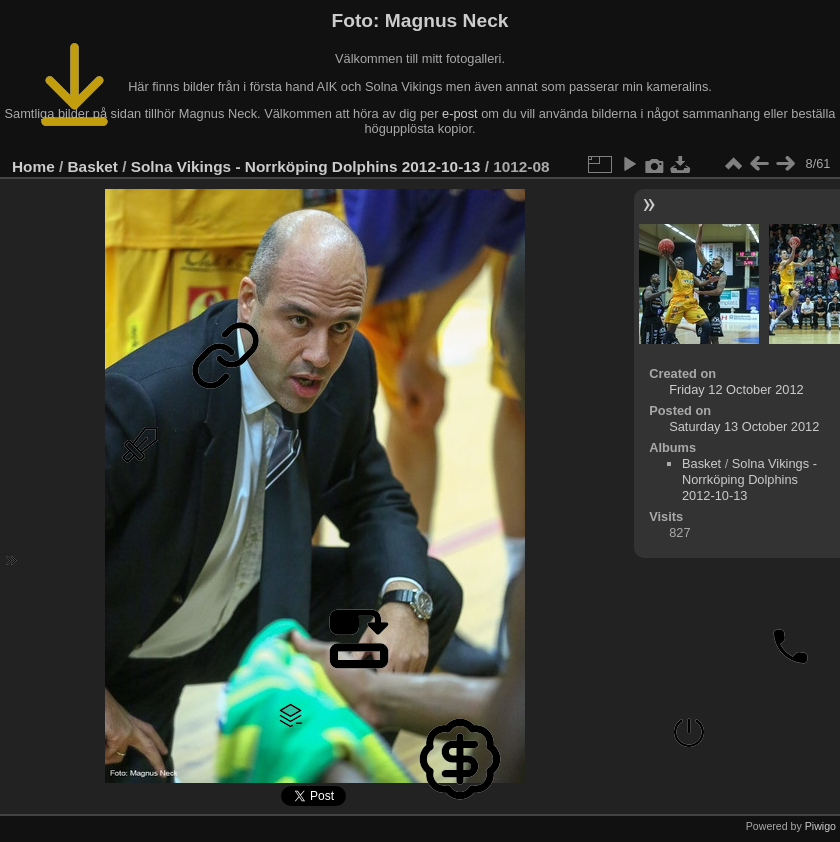 This screenshot has height=842, width=840. I want to click on view predecessor tasks in a workflow, so click(359, 639).